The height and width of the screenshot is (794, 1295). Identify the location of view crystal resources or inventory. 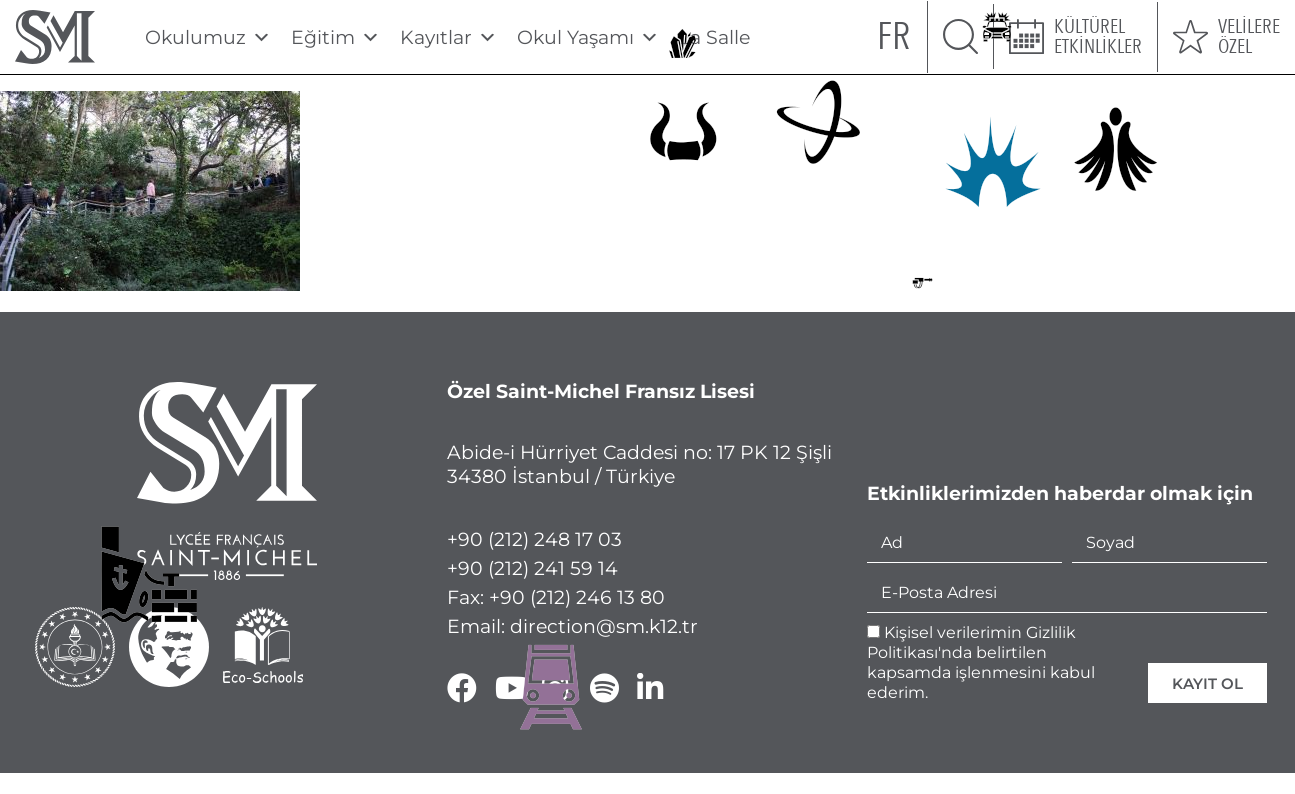
(682, 43).